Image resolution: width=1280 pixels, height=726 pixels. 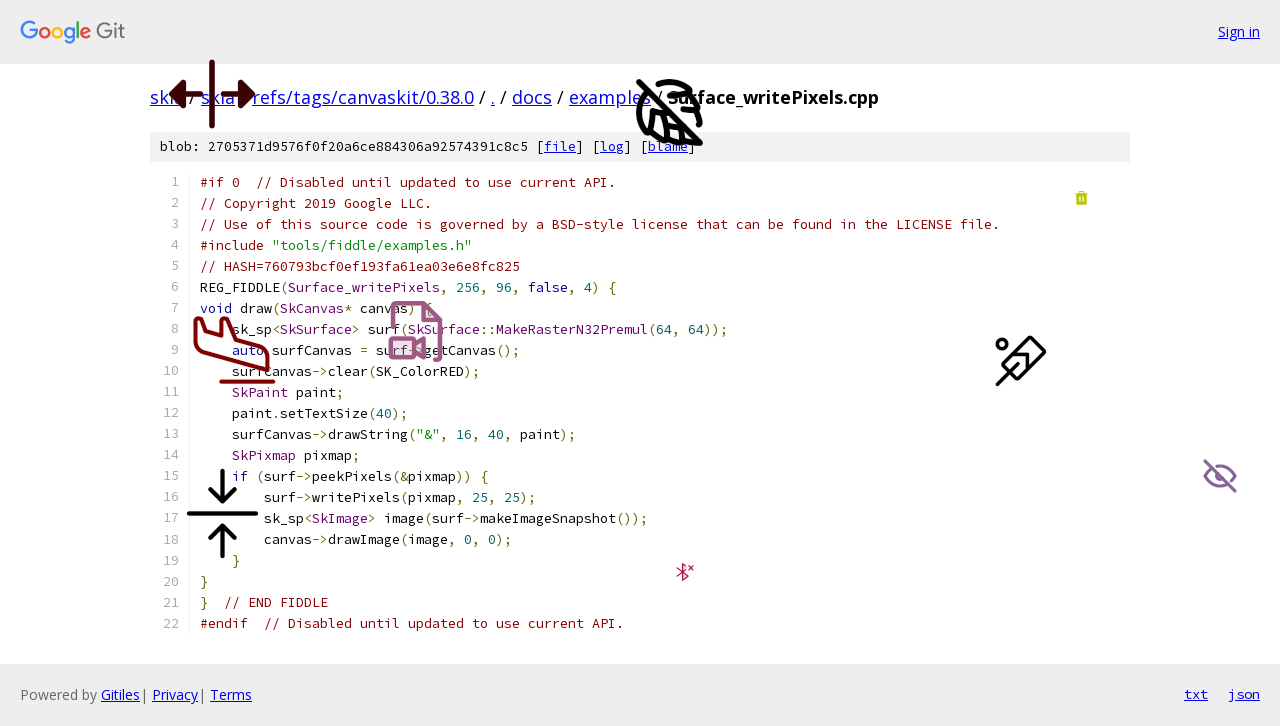 What do you see at coordinates (669, 112) in the screenshot?
I see `disable hop or jump animation` at bounding box center [669, 112].